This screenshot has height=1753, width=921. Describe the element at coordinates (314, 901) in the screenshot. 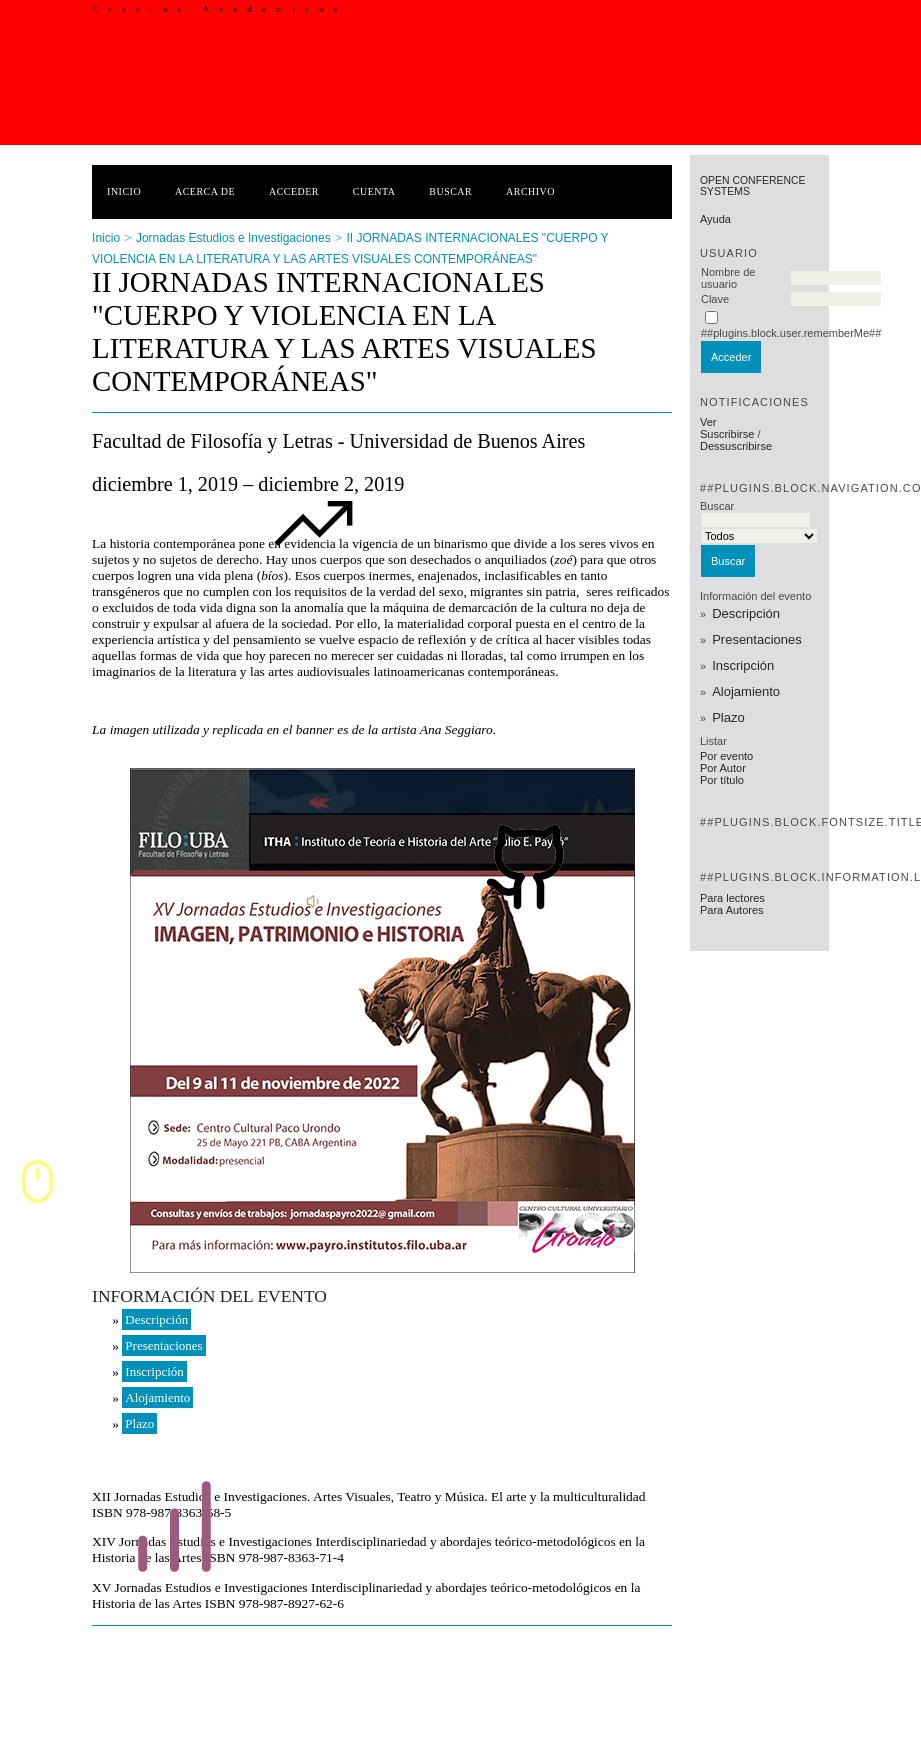

I see `adjust audio volume to low level` at that location.